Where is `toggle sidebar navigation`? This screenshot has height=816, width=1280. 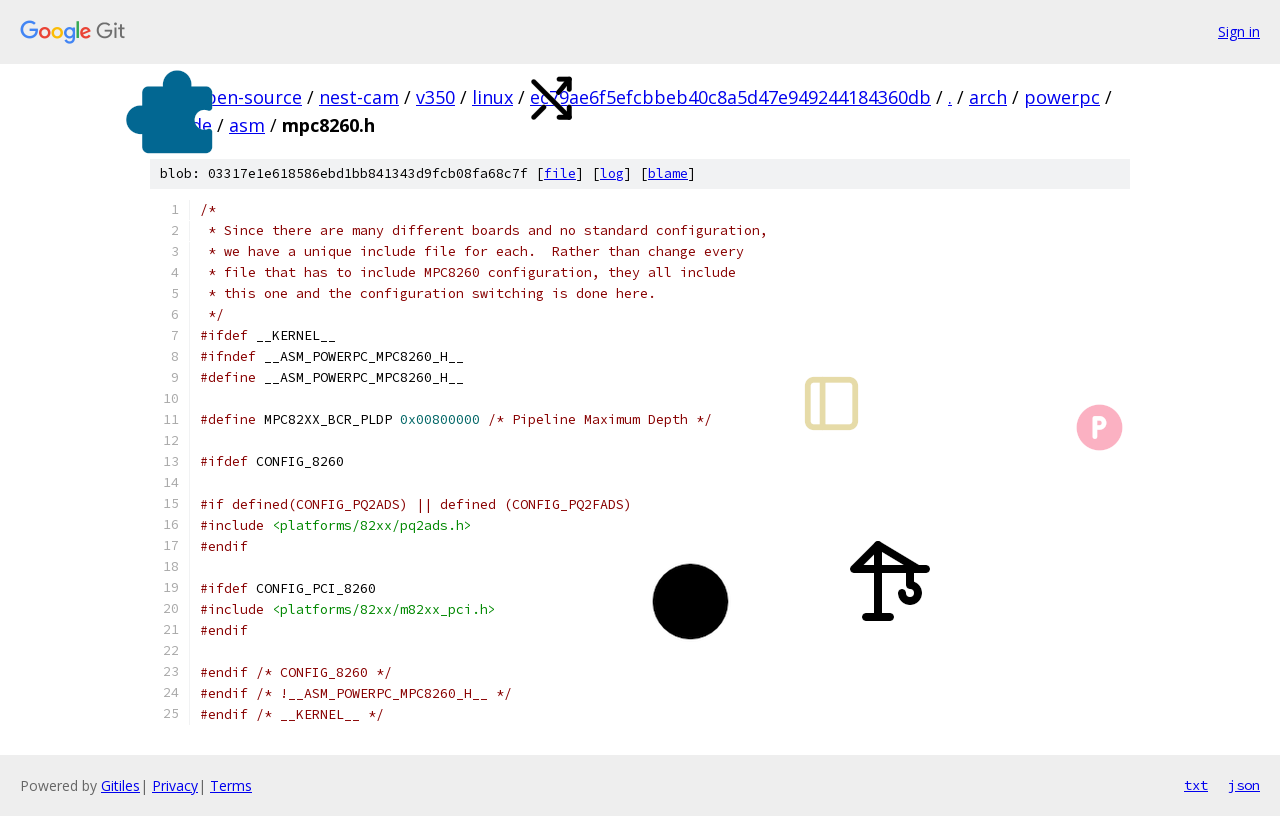 toggle sidebar navigation is located at coordinates (831, 403).